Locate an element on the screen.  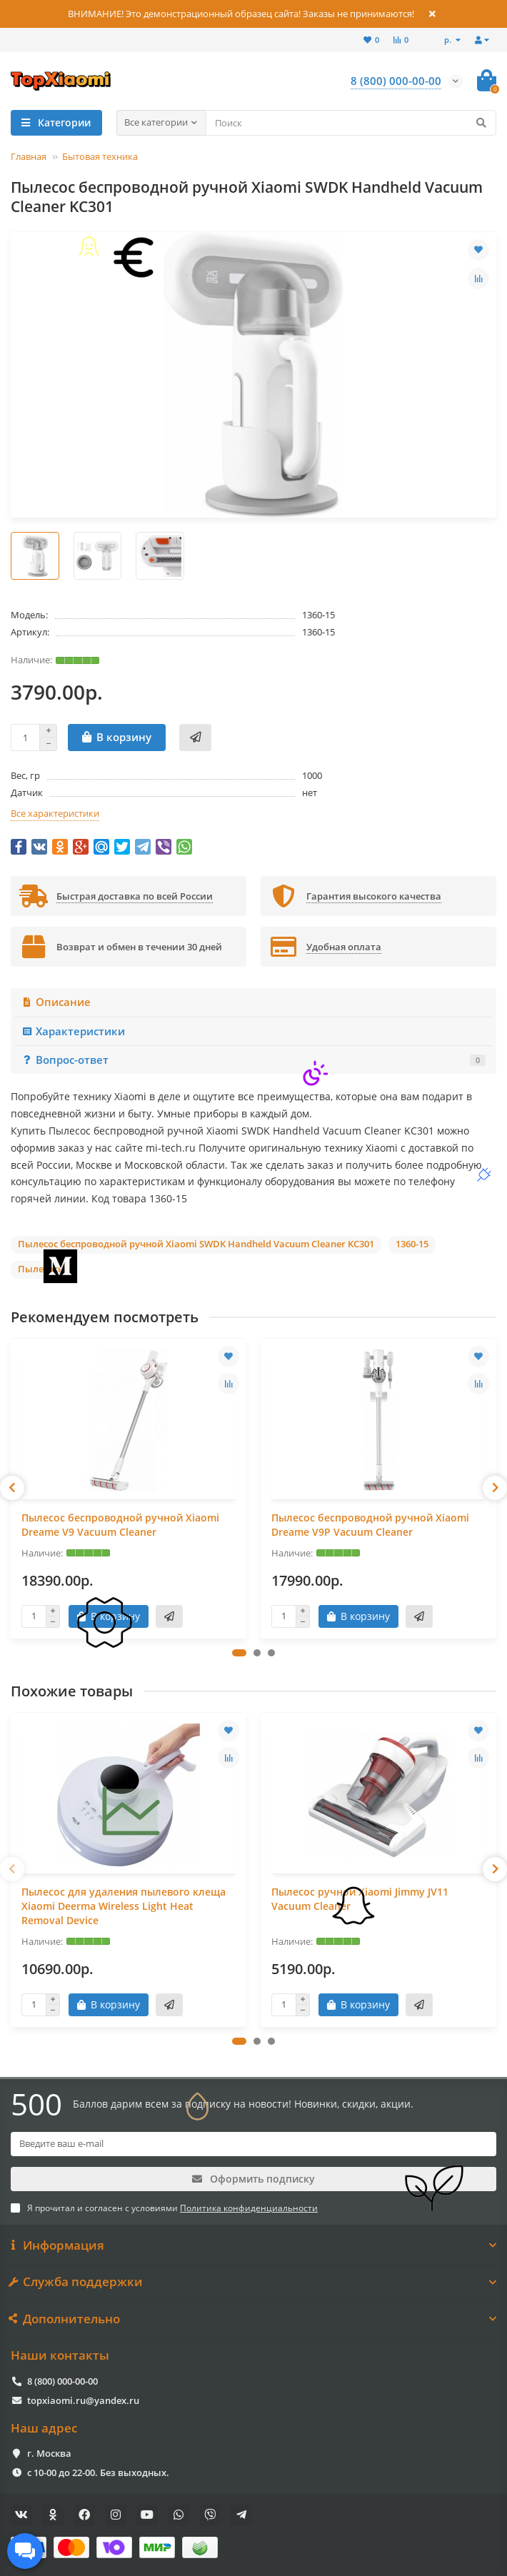
open snapchat app is located at coordinates (353, 1906).